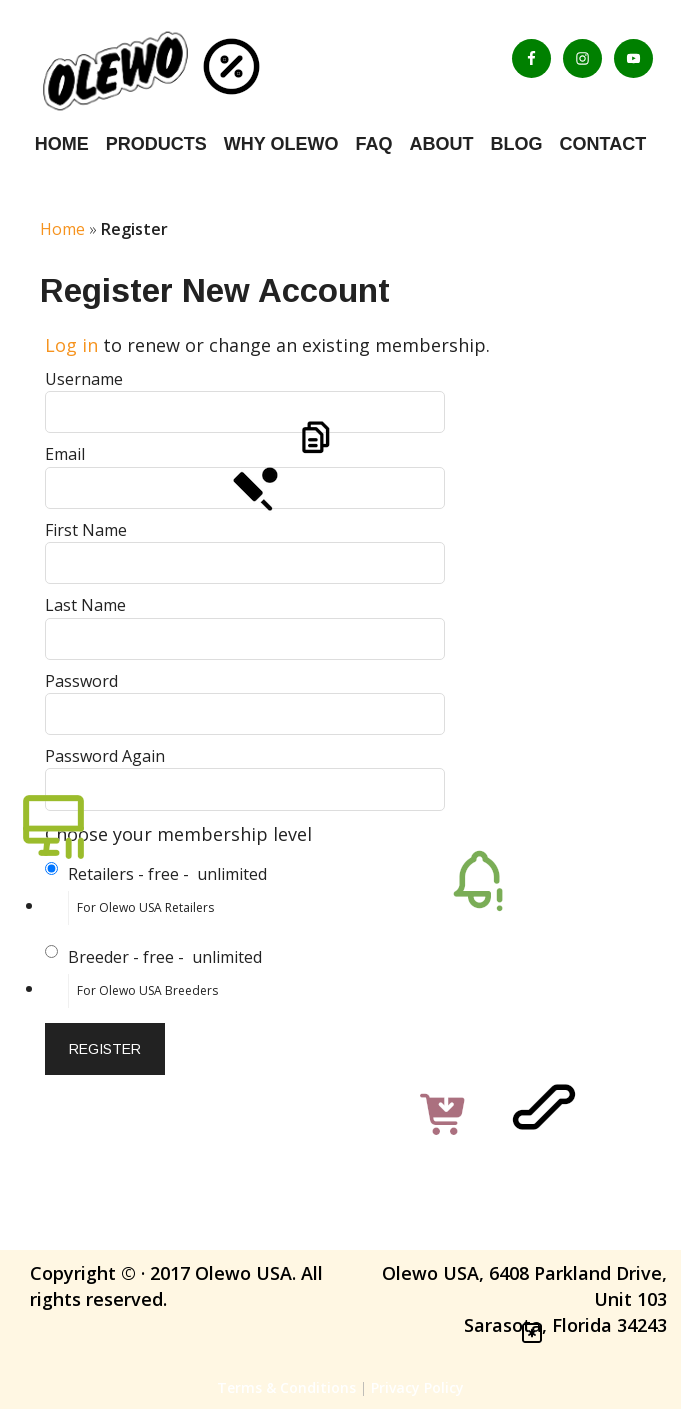  I want to click on add item to shopping cart, so click(445, 1115).